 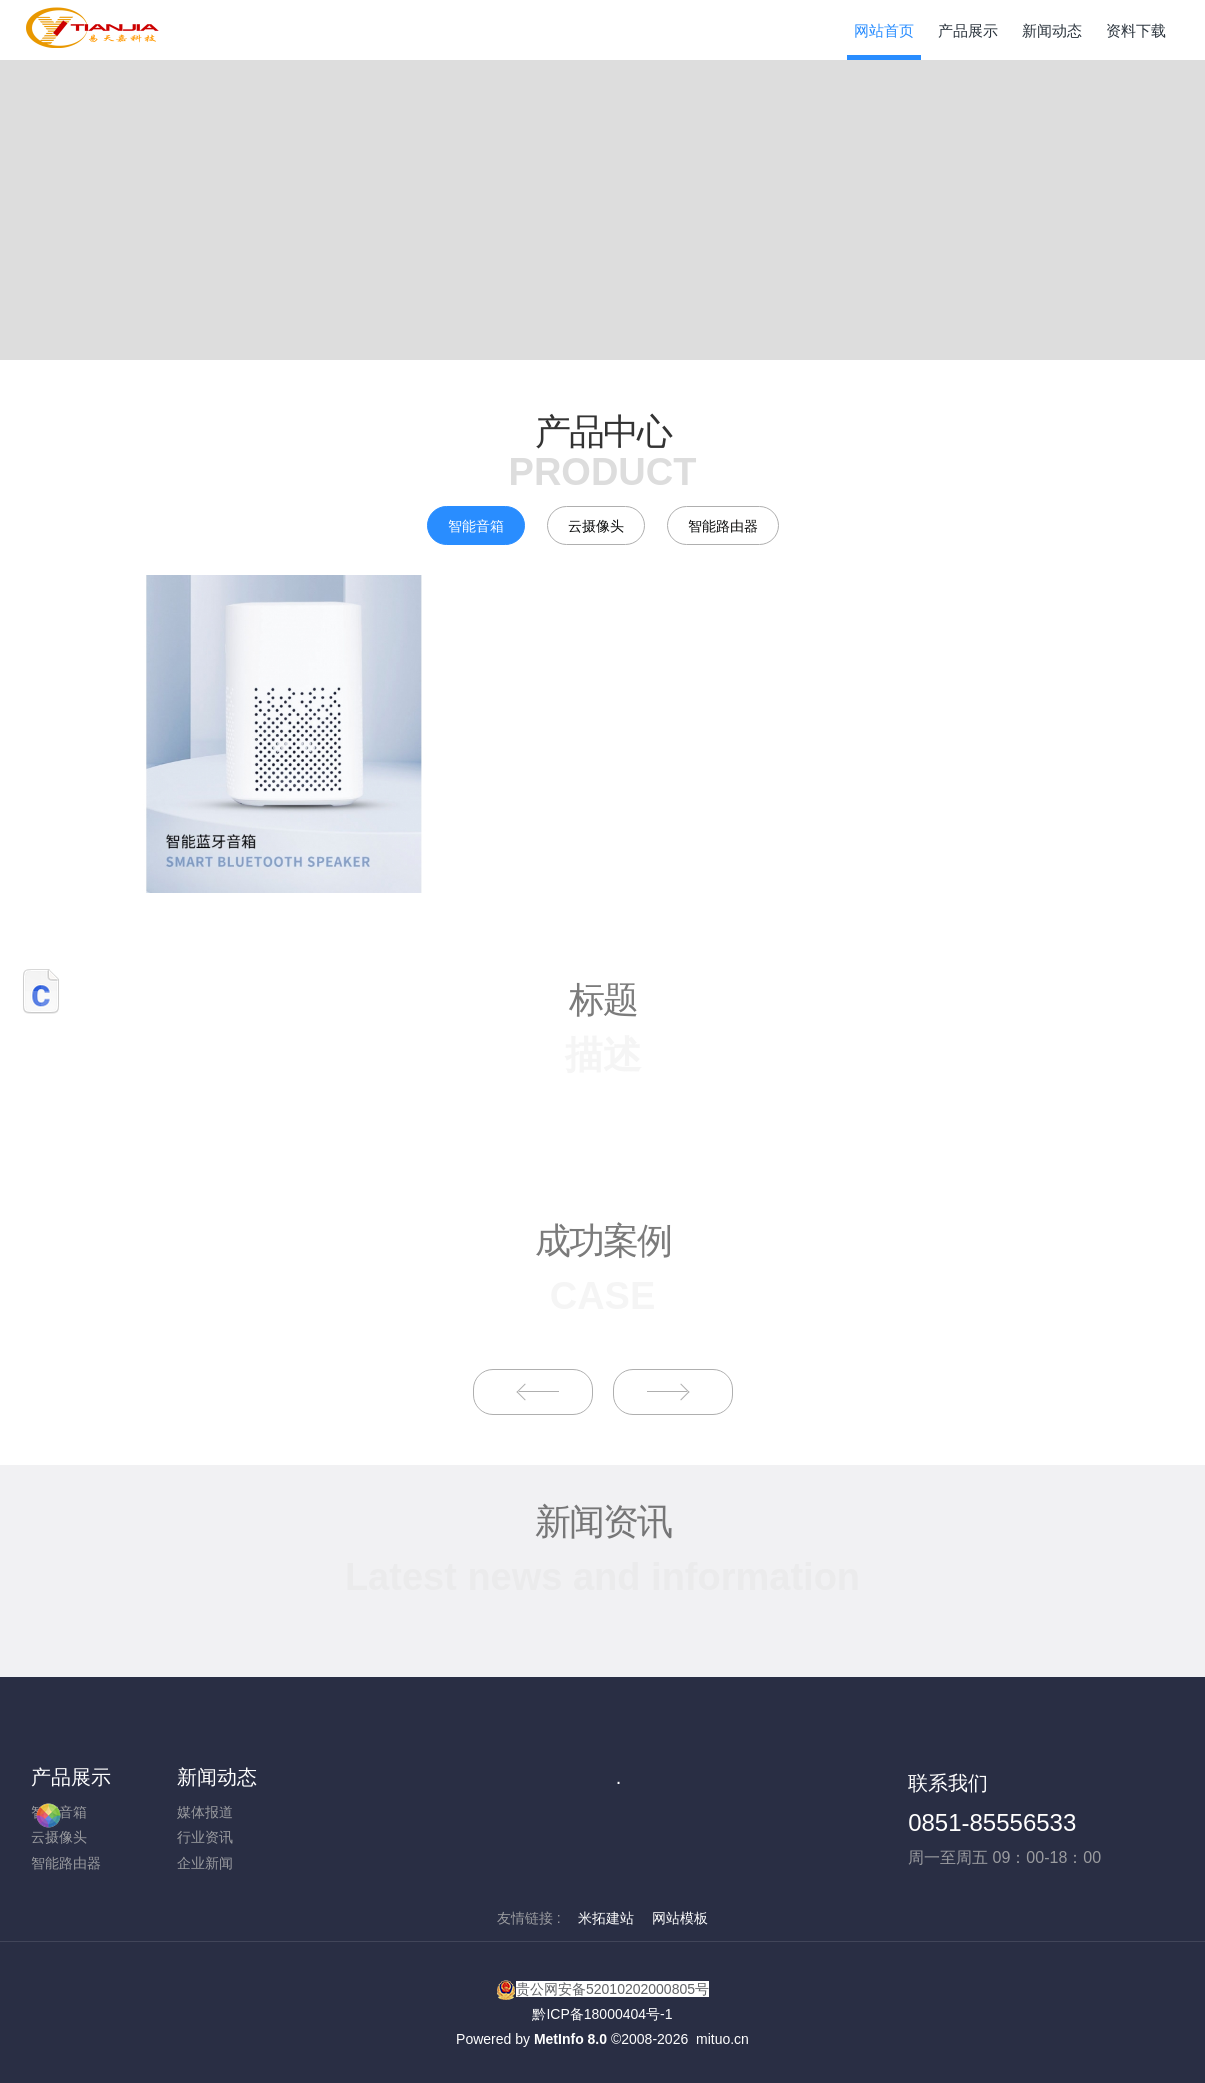 What do you see at coordinates (41, 991) in the screenshot?
I see `a C programming language source code file` at bounding box center [41, 991].